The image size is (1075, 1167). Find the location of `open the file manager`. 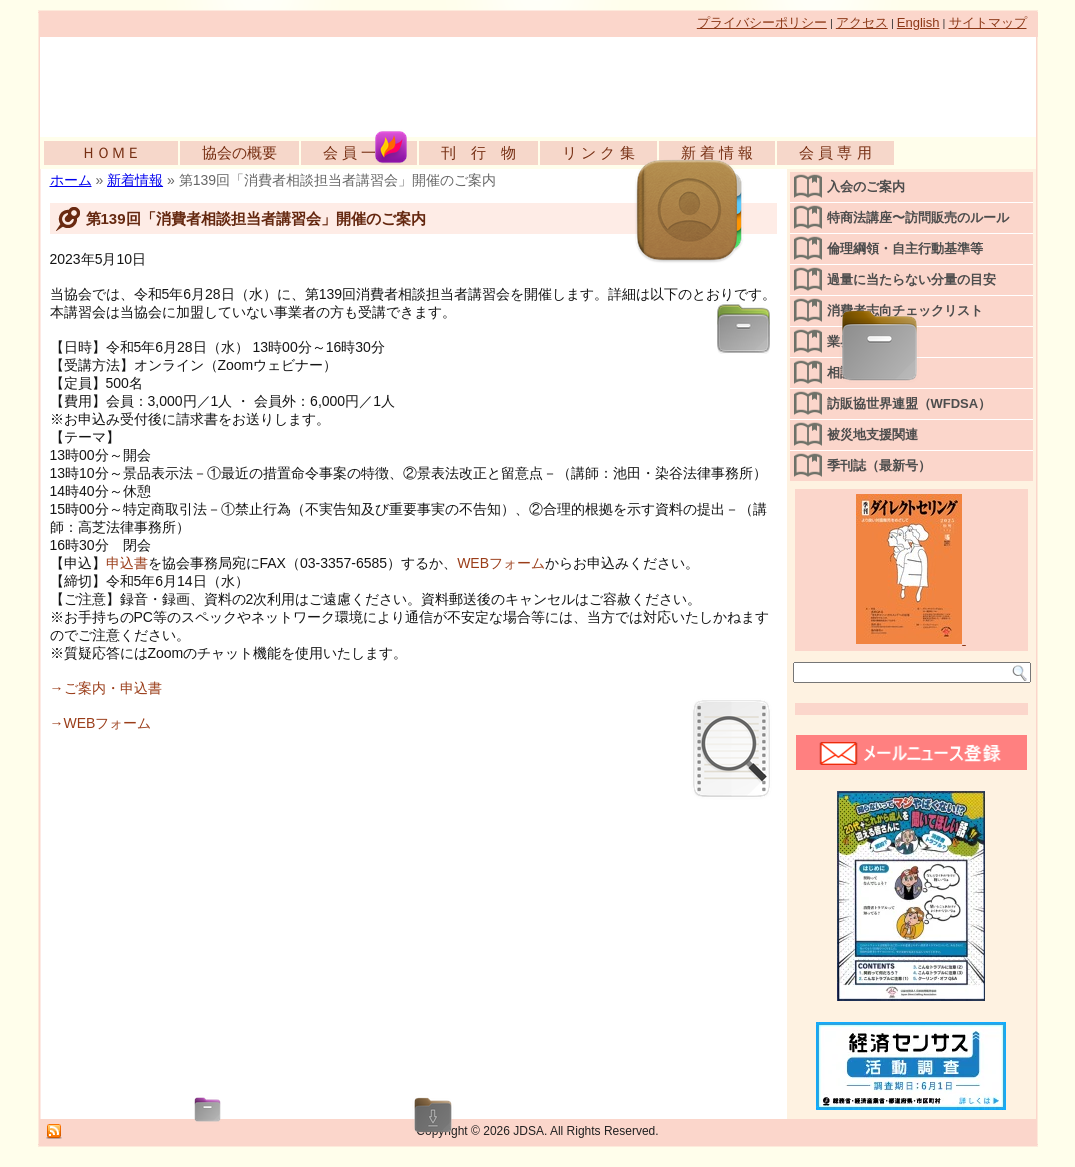

open the file manager is located at coordinates (743, 328).